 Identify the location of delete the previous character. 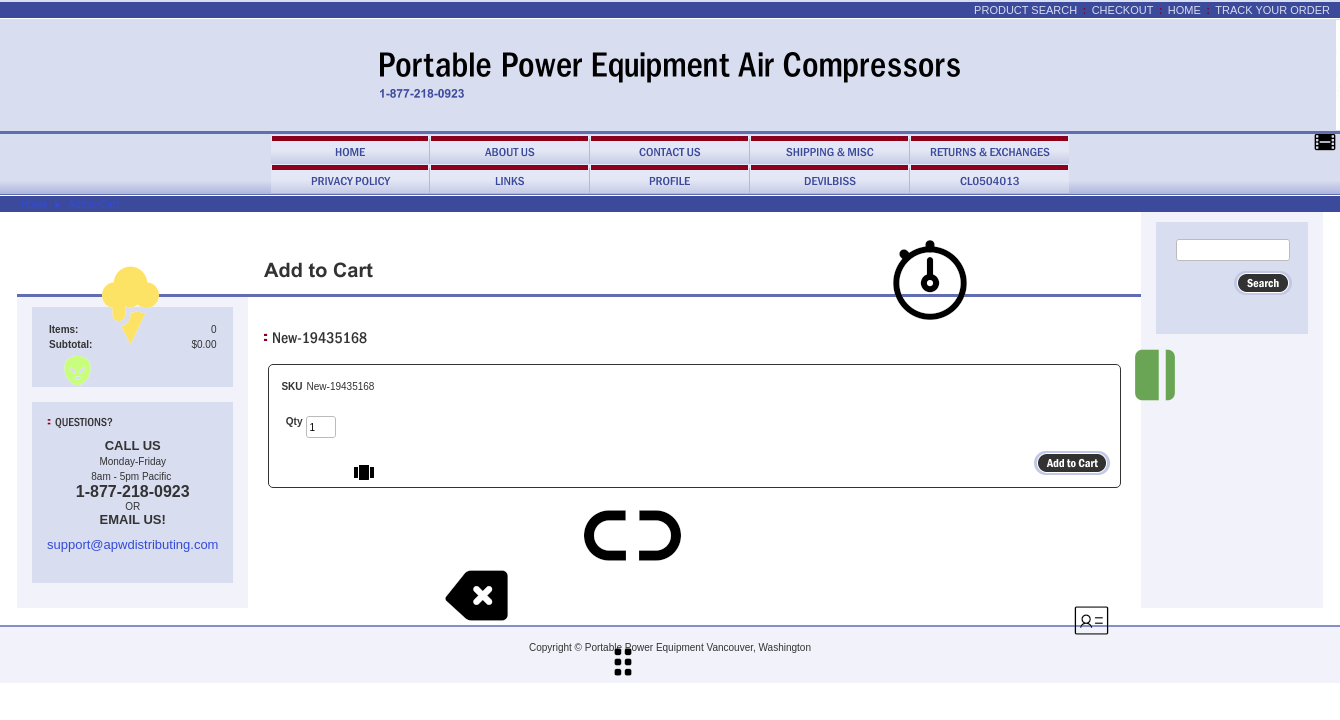
(476, 595).